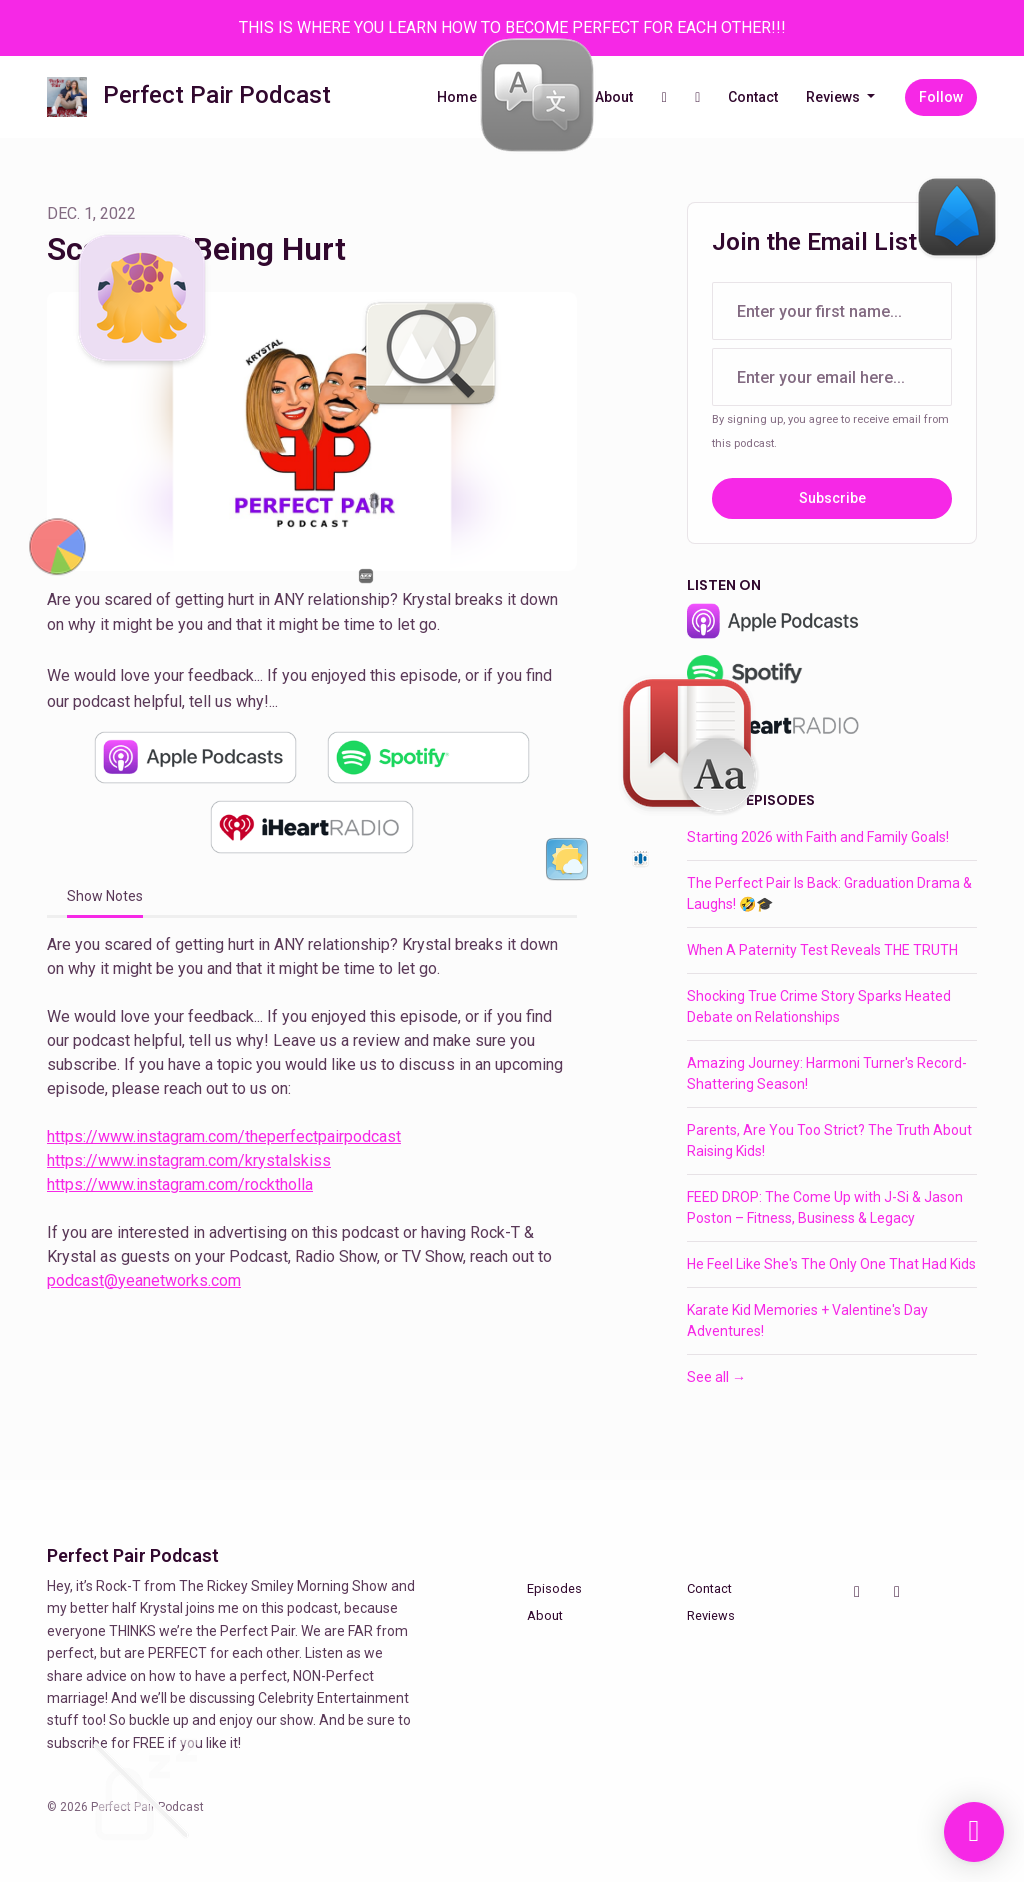  Describe the element at coordinates (144, 1789) in the screenshot. I see `system sleep mode is currently disabled` at that location.